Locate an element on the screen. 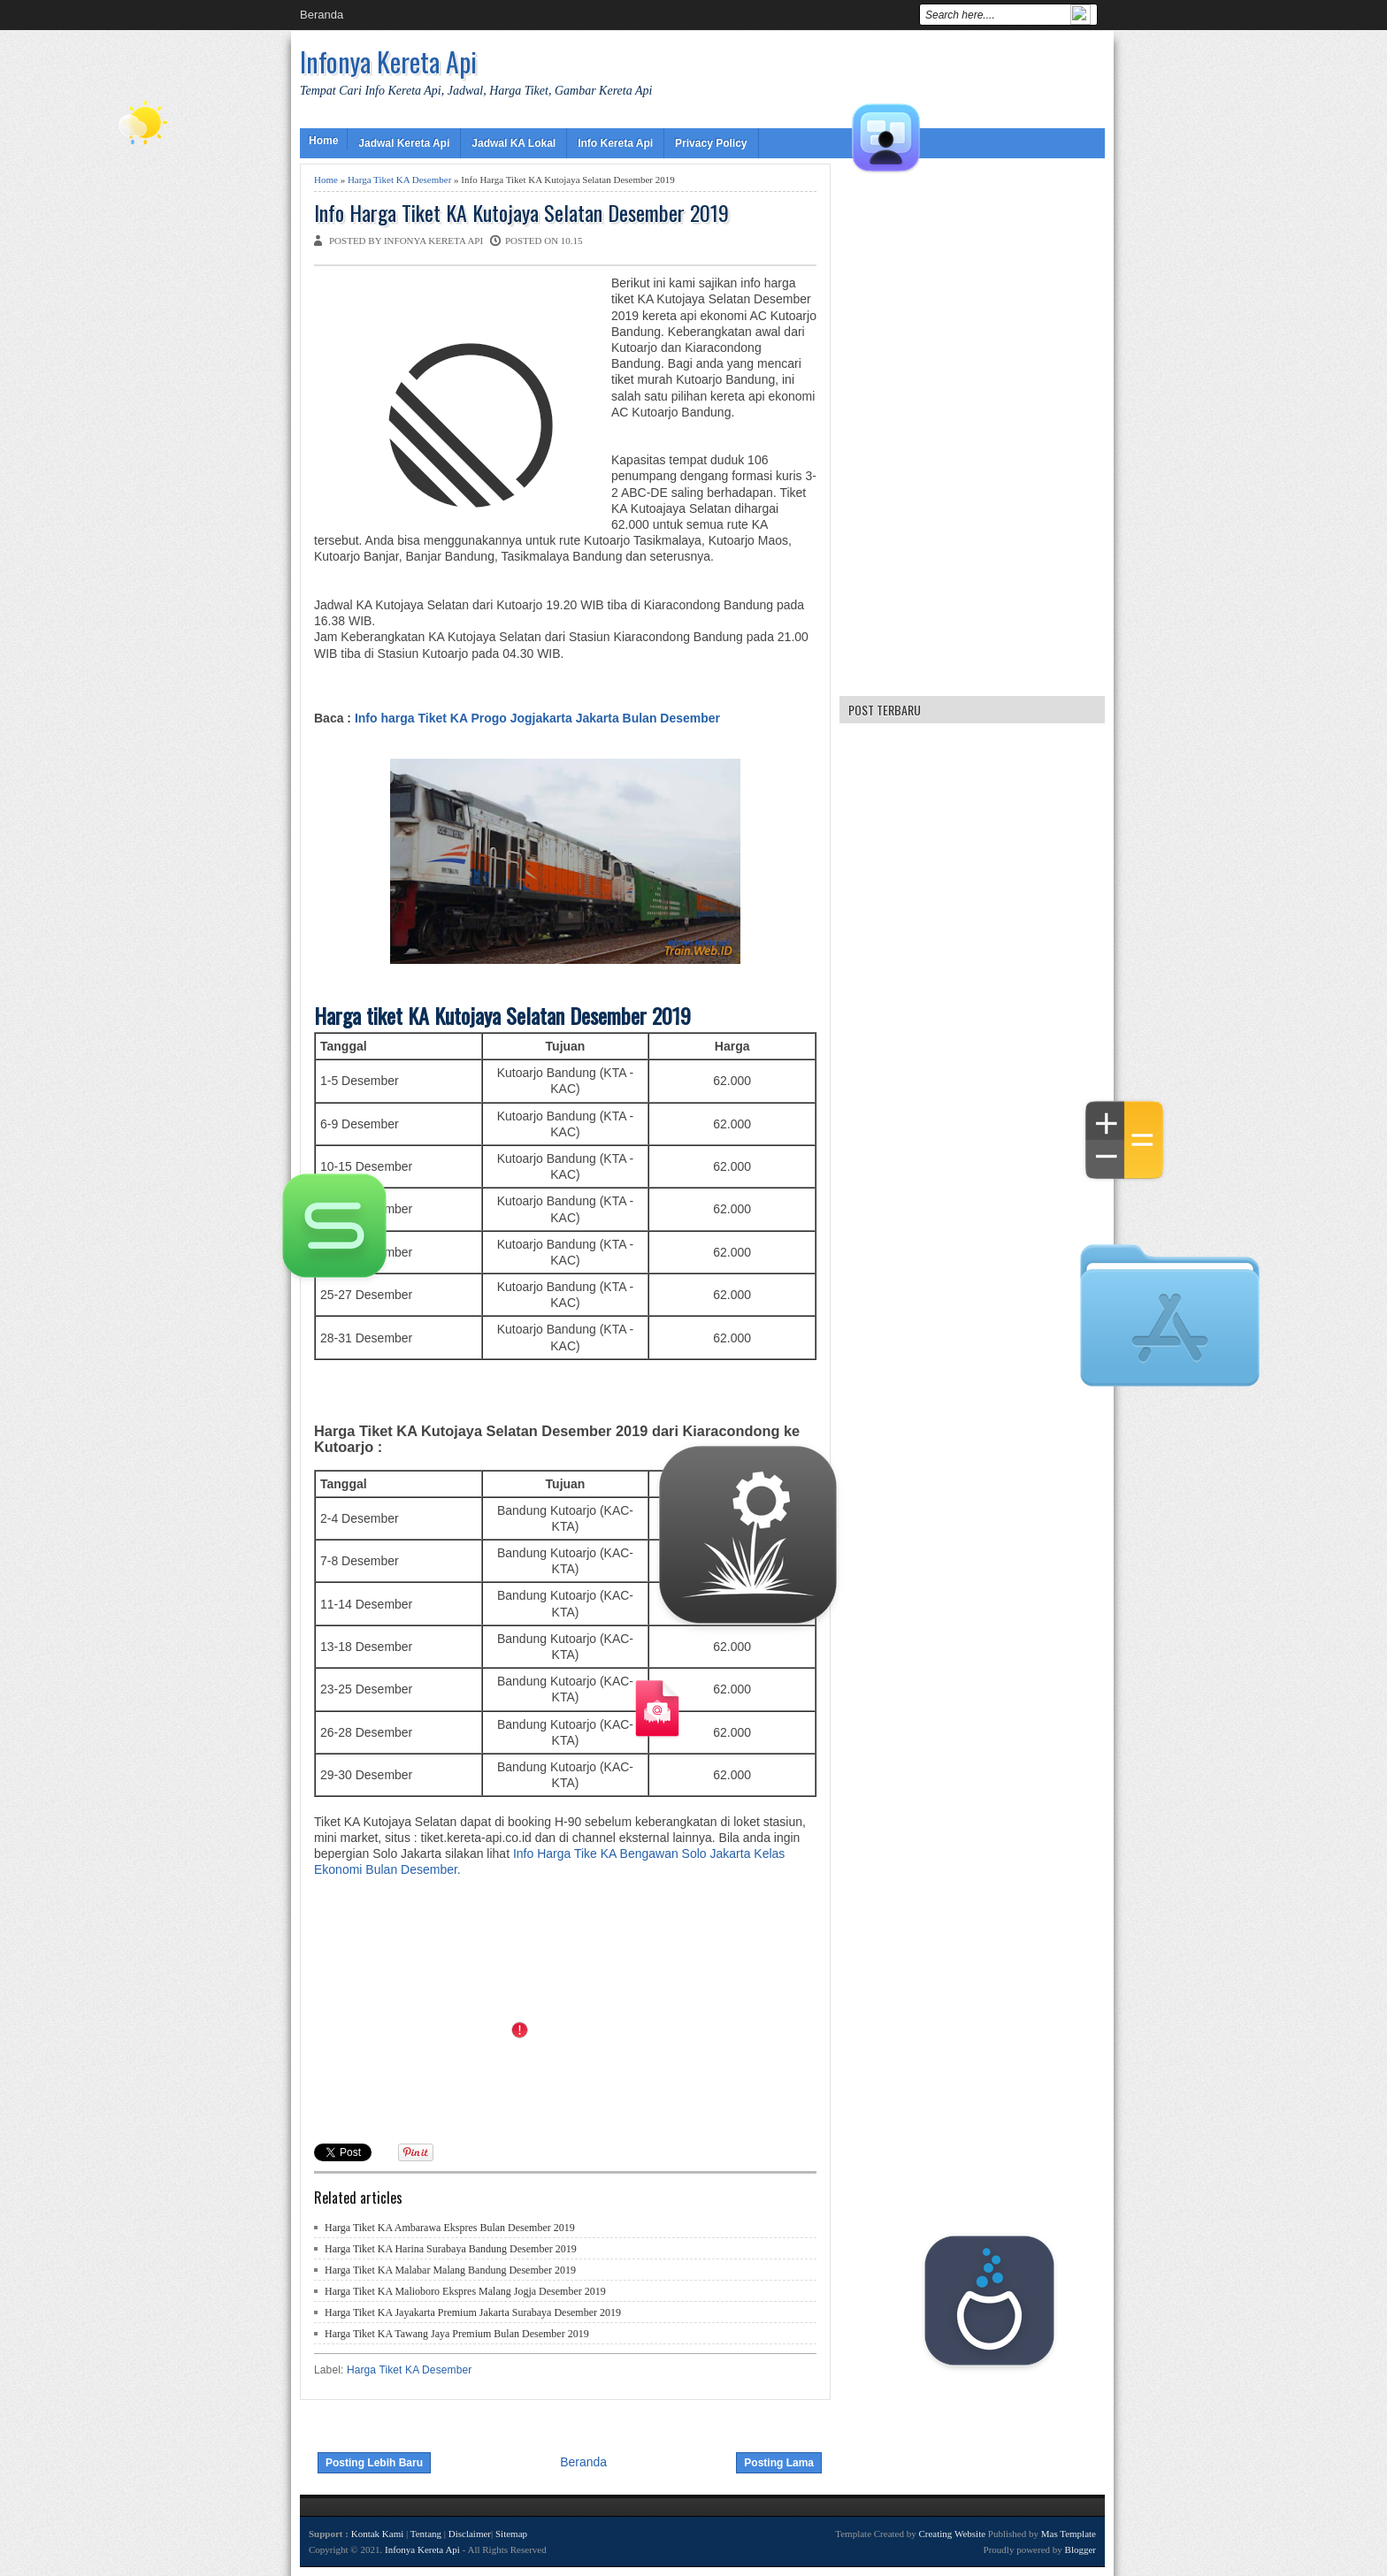  open mageia linux distribution app is located at coordinates (989, 2300).